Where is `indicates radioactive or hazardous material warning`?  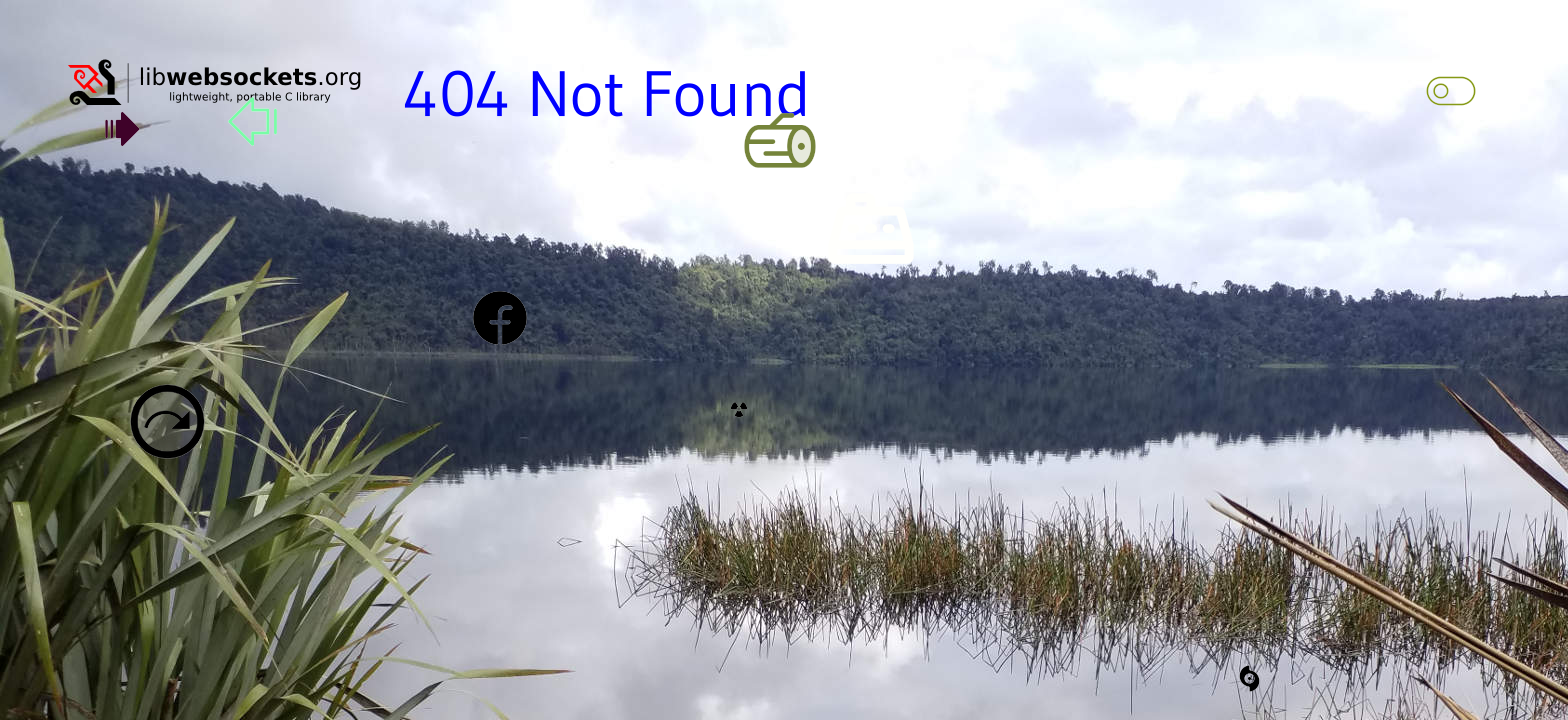
indicates radioactive or hazardous material warning is located at coordinates (739, 409).